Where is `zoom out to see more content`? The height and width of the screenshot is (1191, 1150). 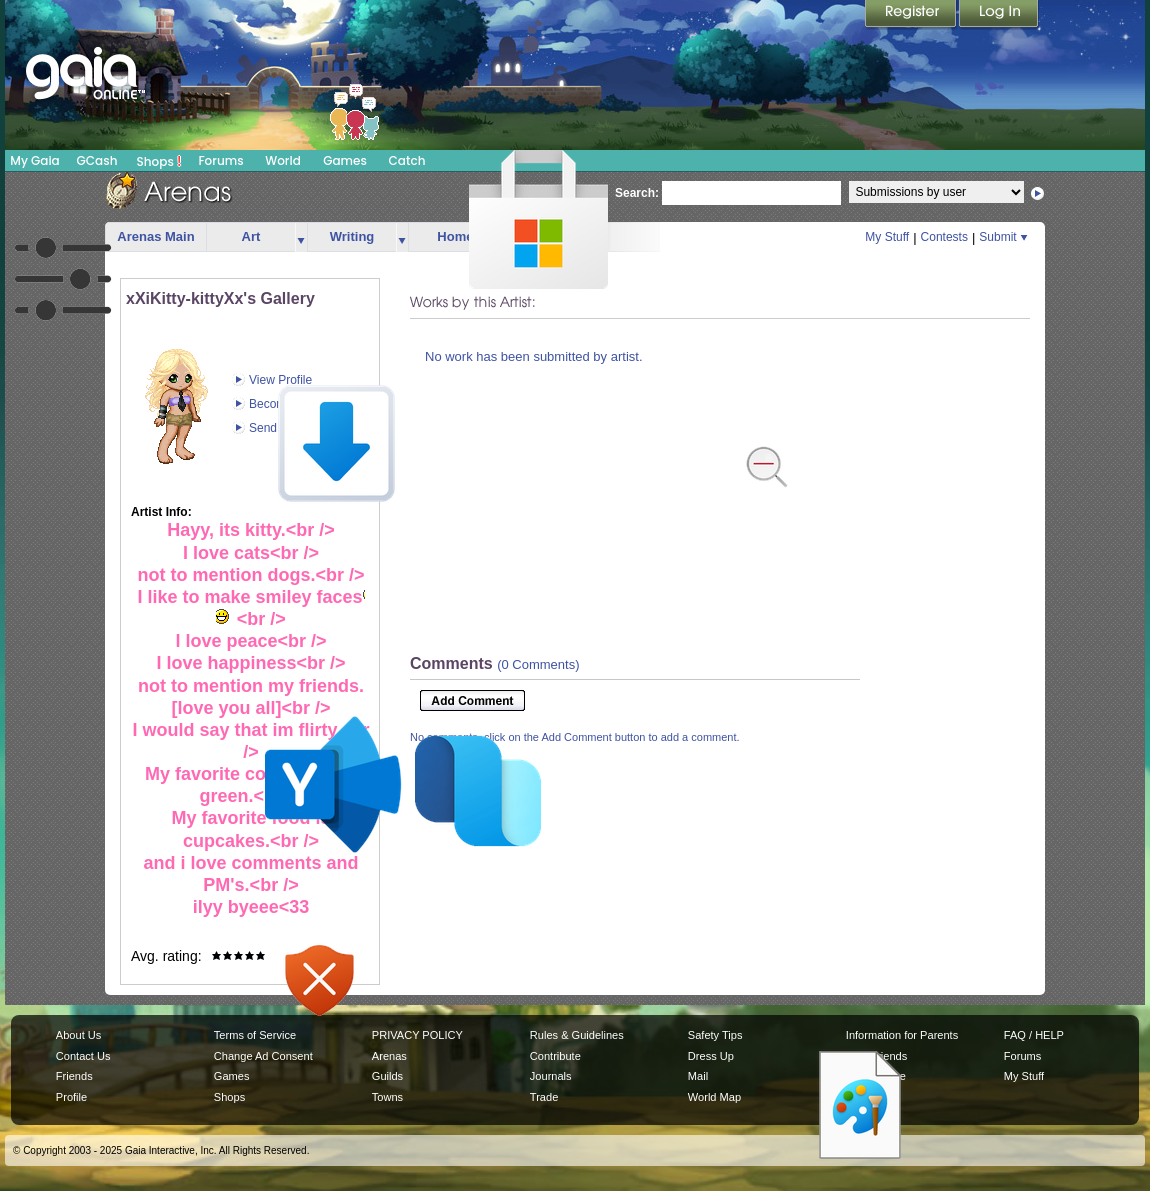
zoom out to see more content is located at coordinates (766, 466).